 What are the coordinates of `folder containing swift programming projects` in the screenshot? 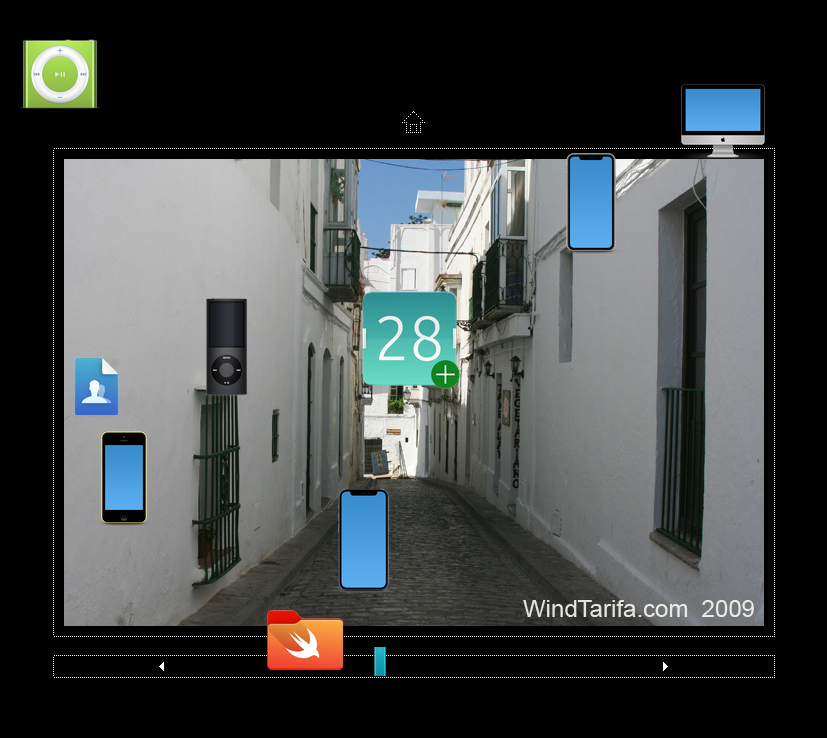 It's located at (305, 642).